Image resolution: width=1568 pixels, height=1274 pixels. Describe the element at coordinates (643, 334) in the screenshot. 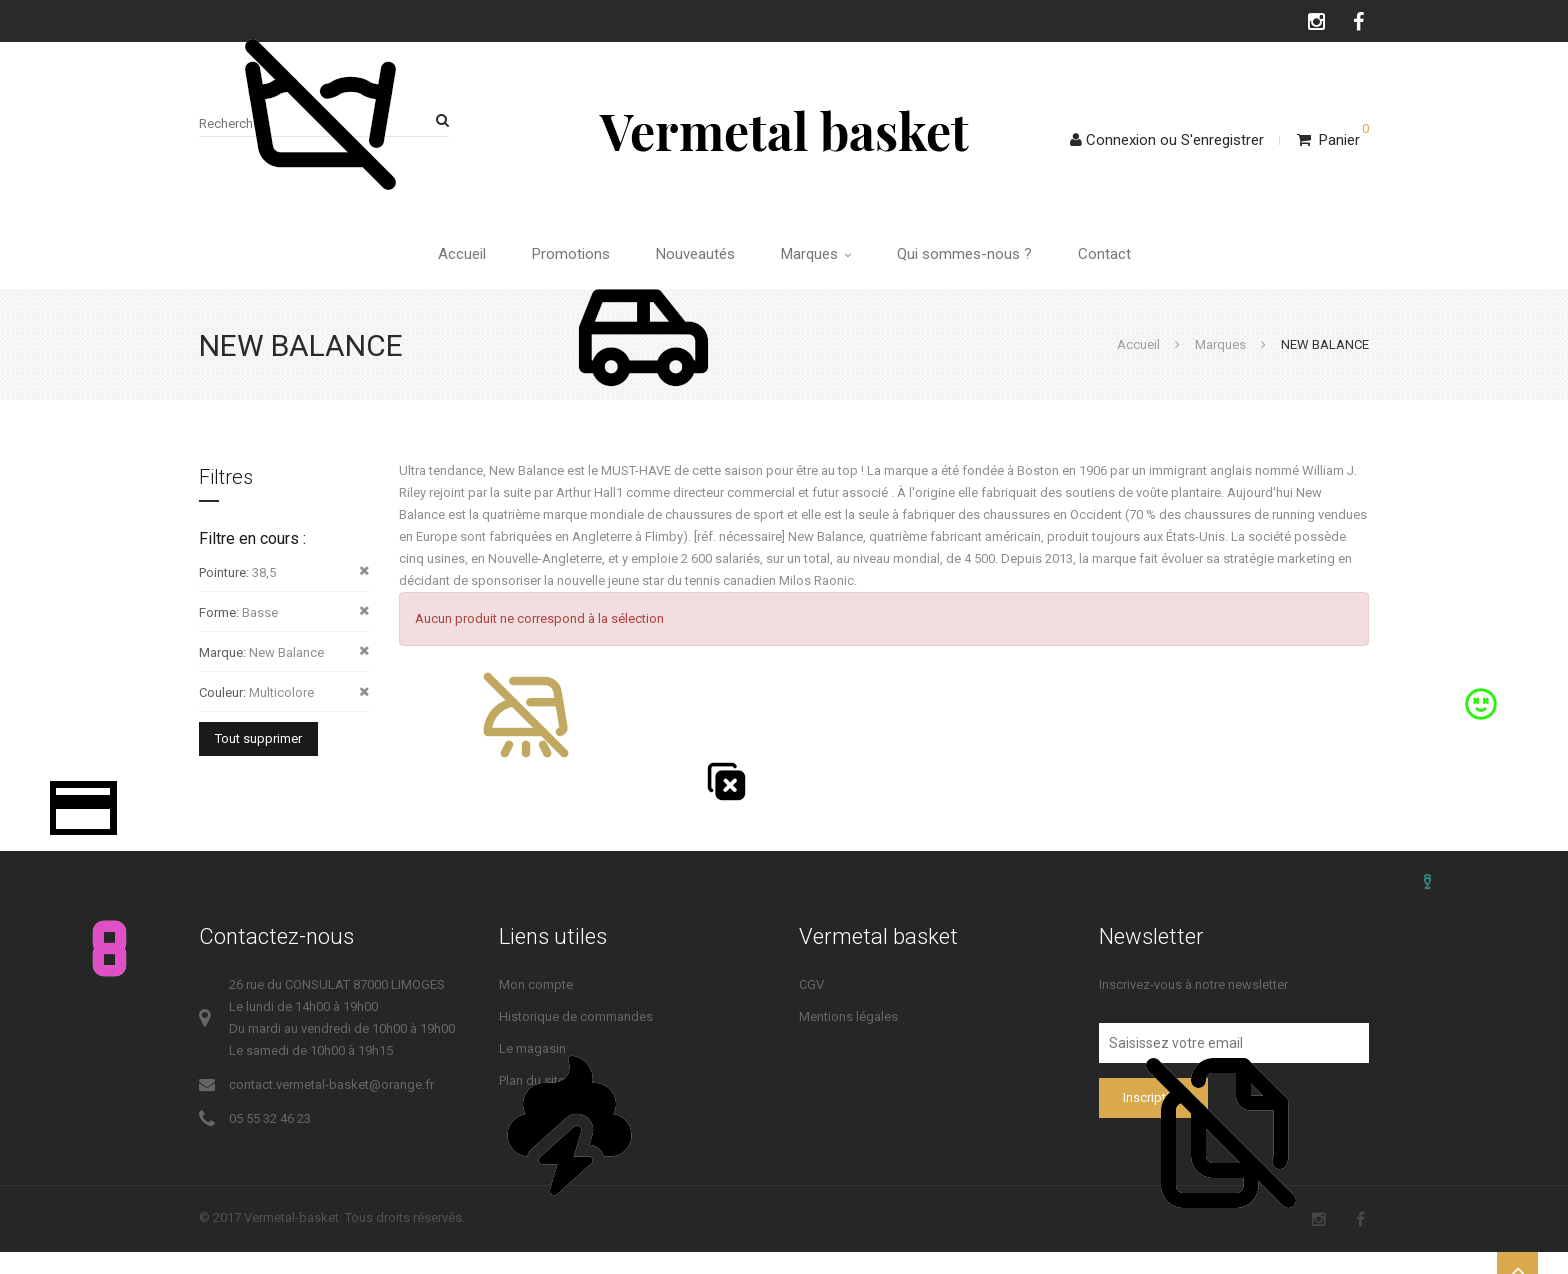

I see `access vehicle or driving settings` at that location.